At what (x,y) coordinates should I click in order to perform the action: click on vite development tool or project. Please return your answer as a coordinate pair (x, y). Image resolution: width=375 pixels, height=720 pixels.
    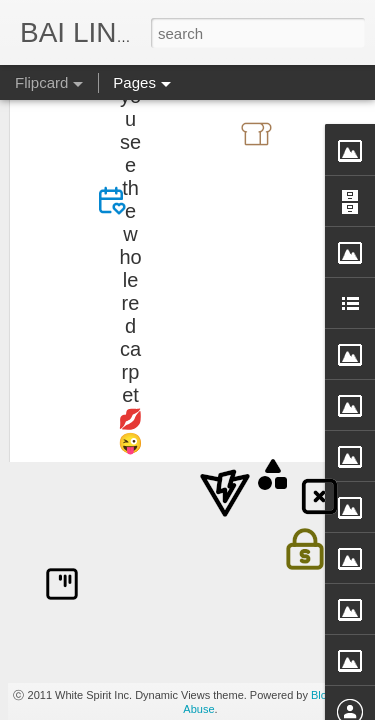
    Looking at the image, I should click on (225, 492).